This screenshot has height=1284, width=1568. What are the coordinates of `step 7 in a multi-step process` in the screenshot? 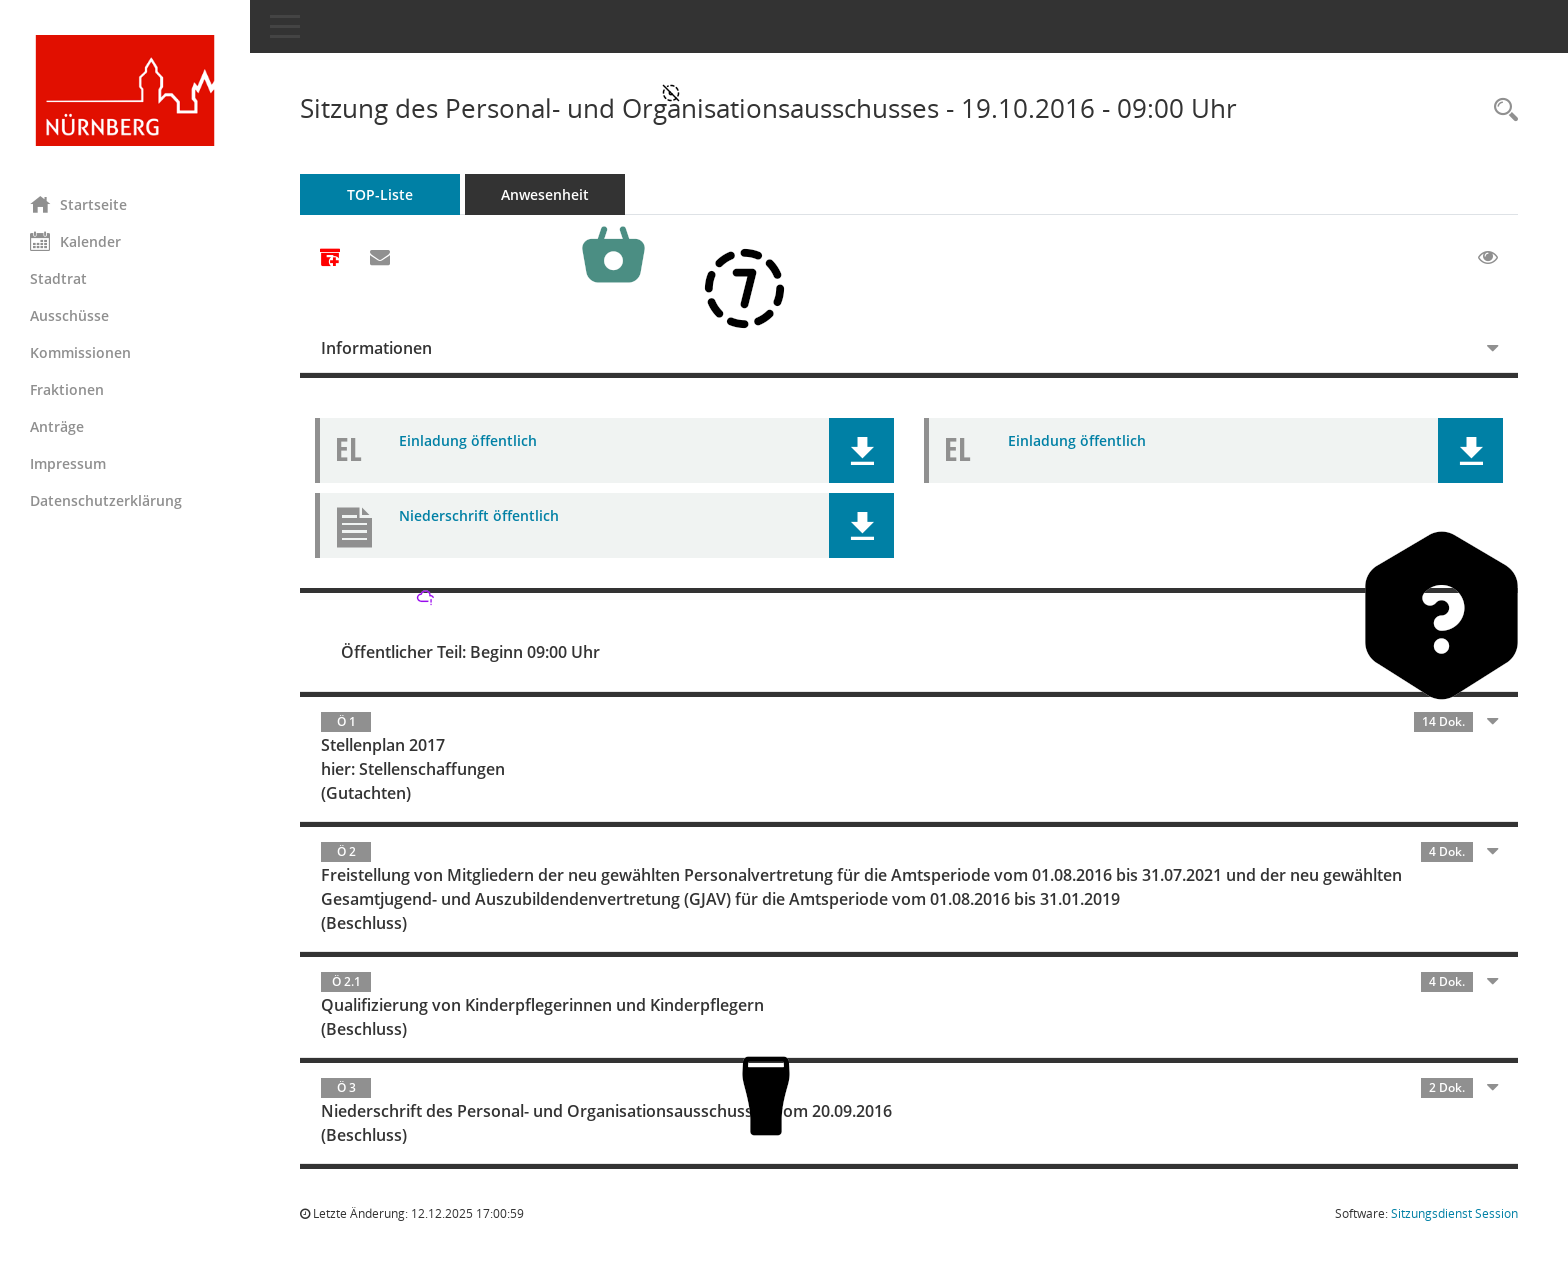 It's located at (744, 288).